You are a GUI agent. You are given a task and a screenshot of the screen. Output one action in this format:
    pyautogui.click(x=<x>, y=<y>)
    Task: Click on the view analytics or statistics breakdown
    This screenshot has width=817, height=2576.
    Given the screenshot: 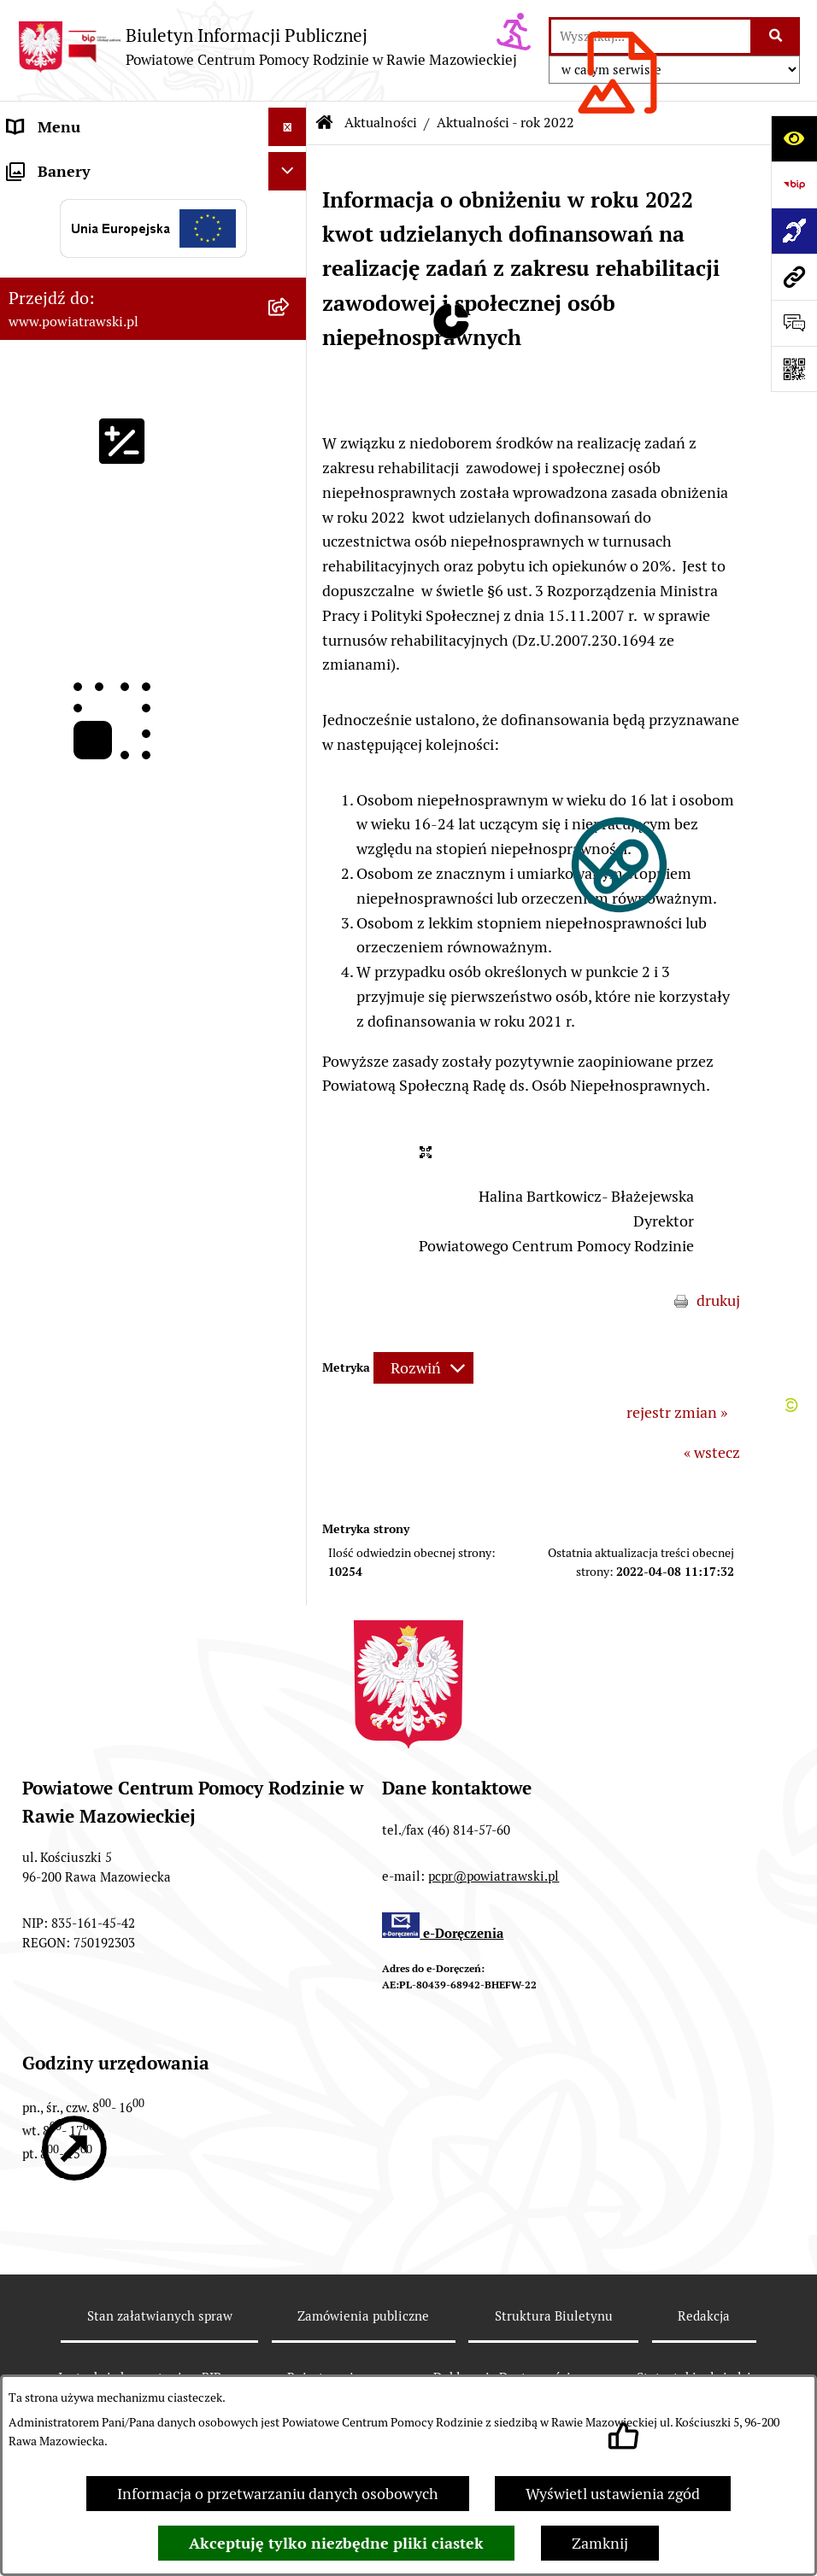 What is the action you would take?
    pyautogui.click(x=451, y=321)
    